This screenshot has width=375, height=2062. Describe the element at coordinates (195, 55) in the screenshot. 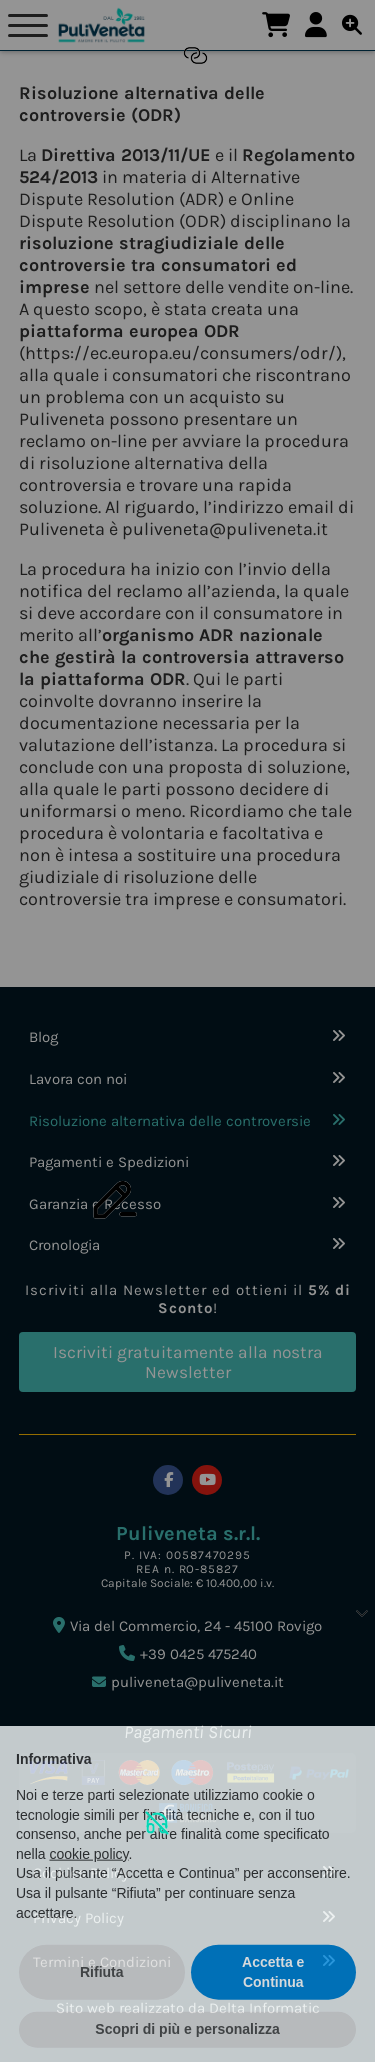

I see `insert or create a hyperlink` at that location.